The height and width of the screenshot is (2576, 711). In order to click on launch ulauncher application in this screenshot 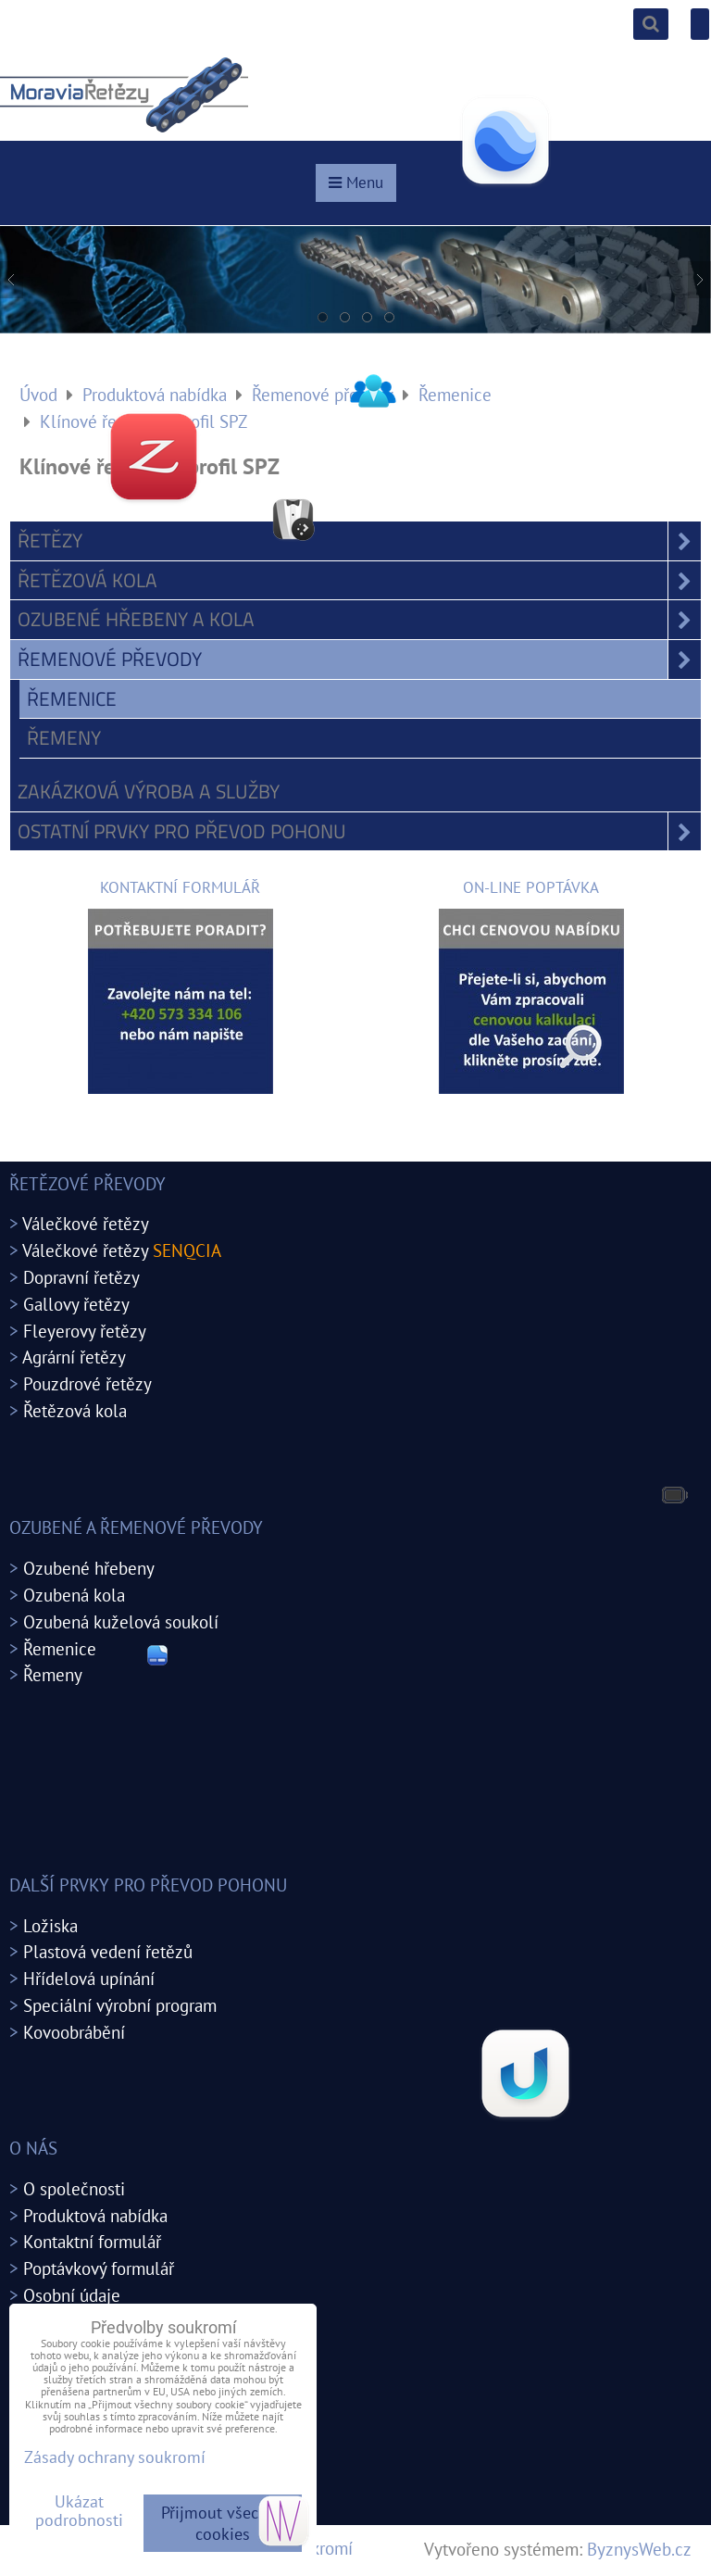, I will do `click(525, 2073)`.